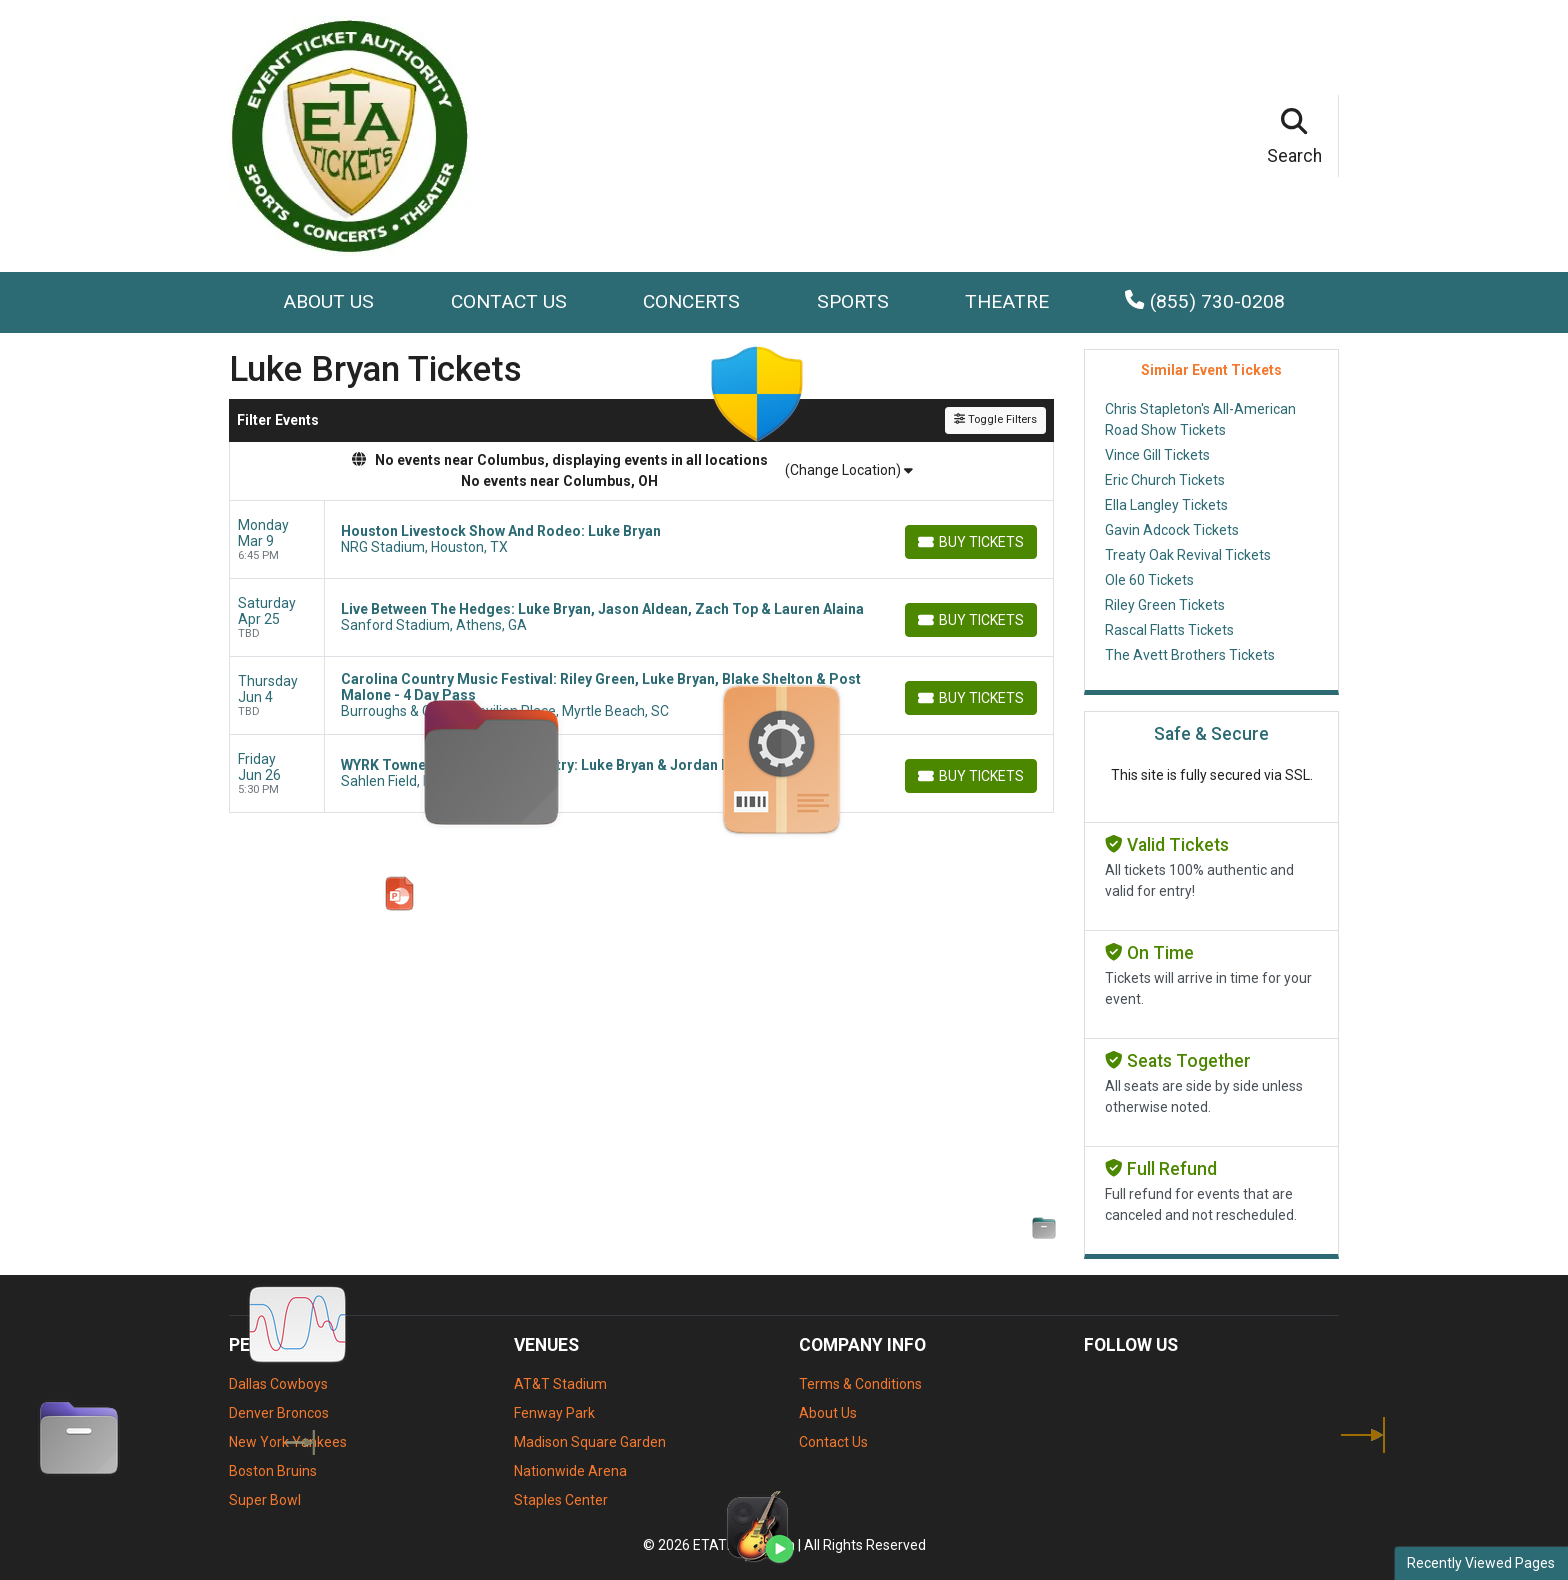  What do you see at coordinates (1363, 1435) in the screenshot?
I see `go to the last item in a list or sequence` at bounding box center [1363, 1435].